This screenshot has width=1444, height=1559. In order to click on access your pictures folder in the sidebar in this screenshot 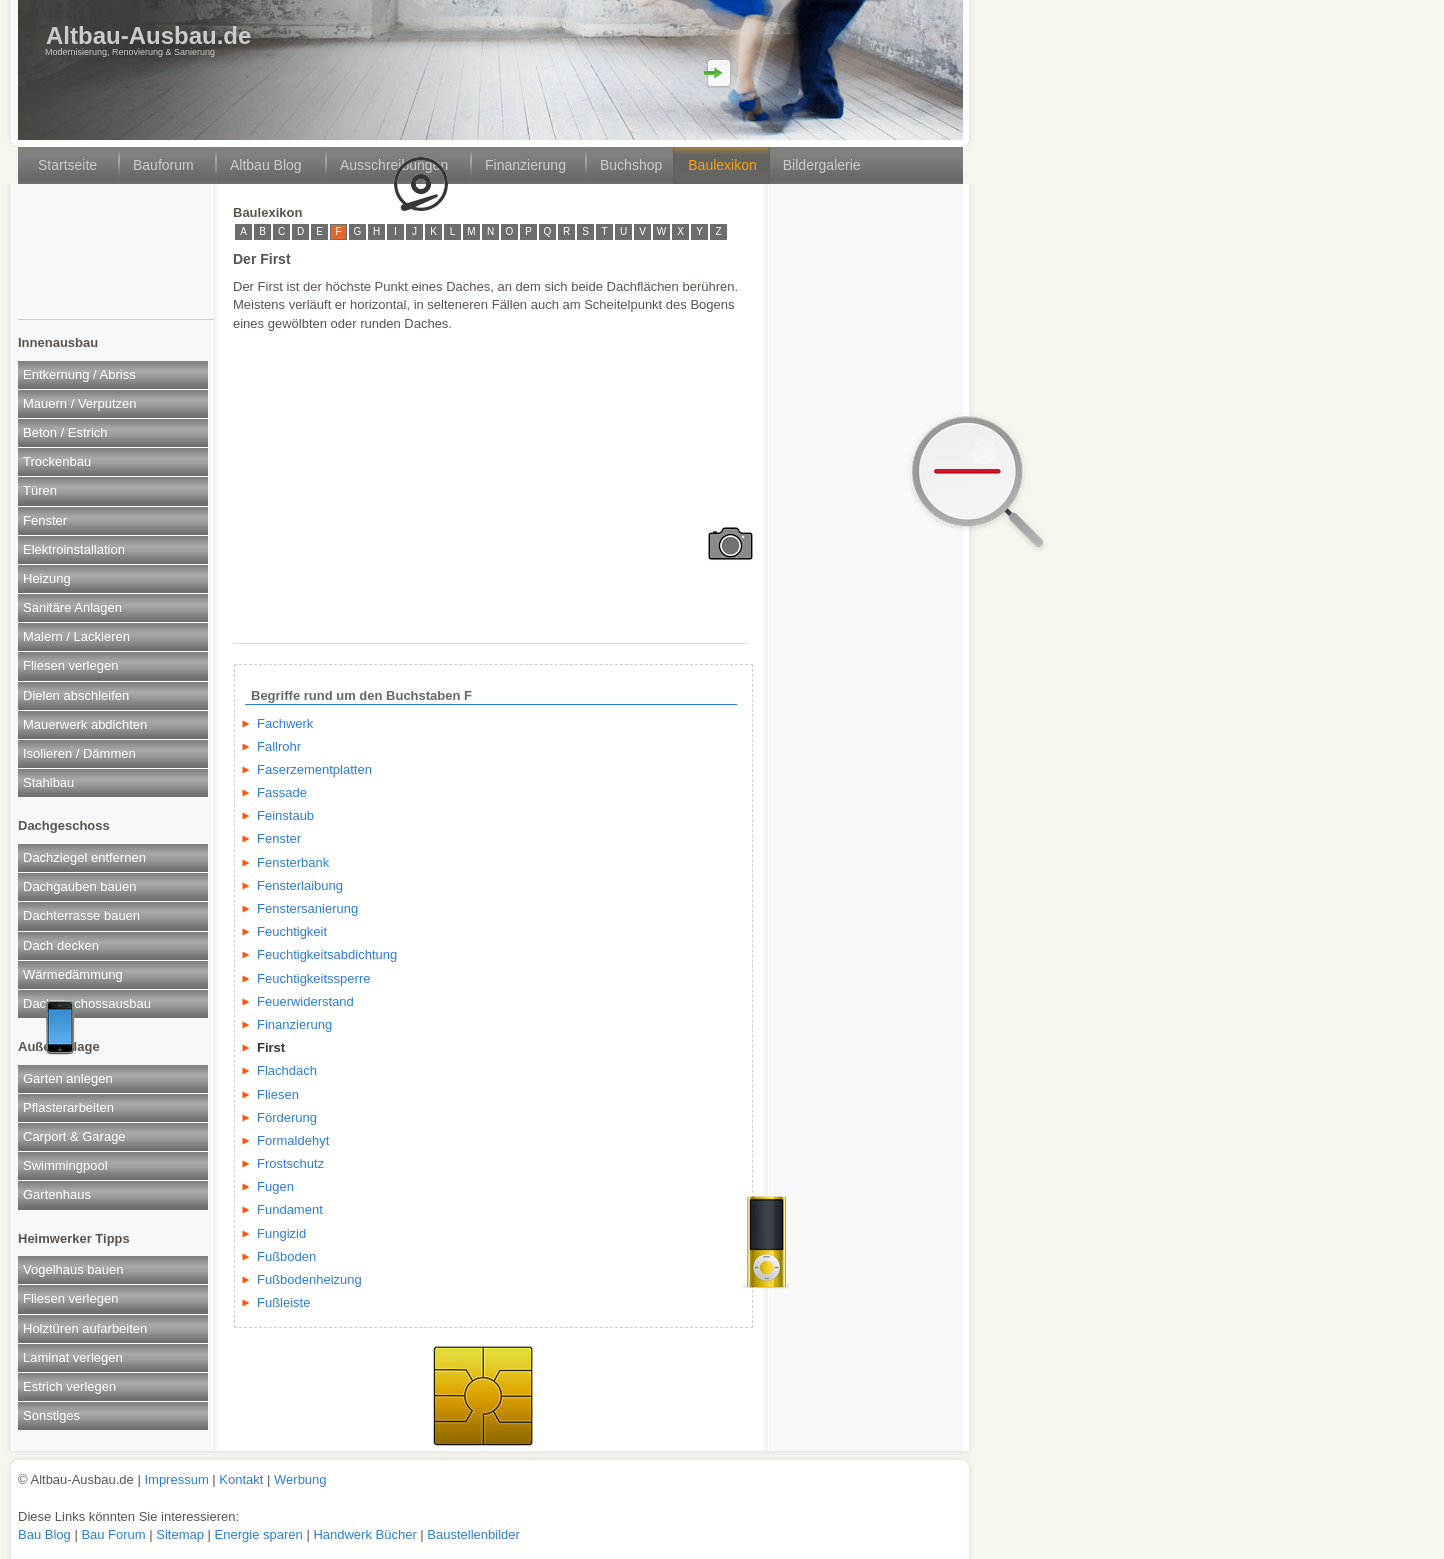, I will do `click(730, 543)`.